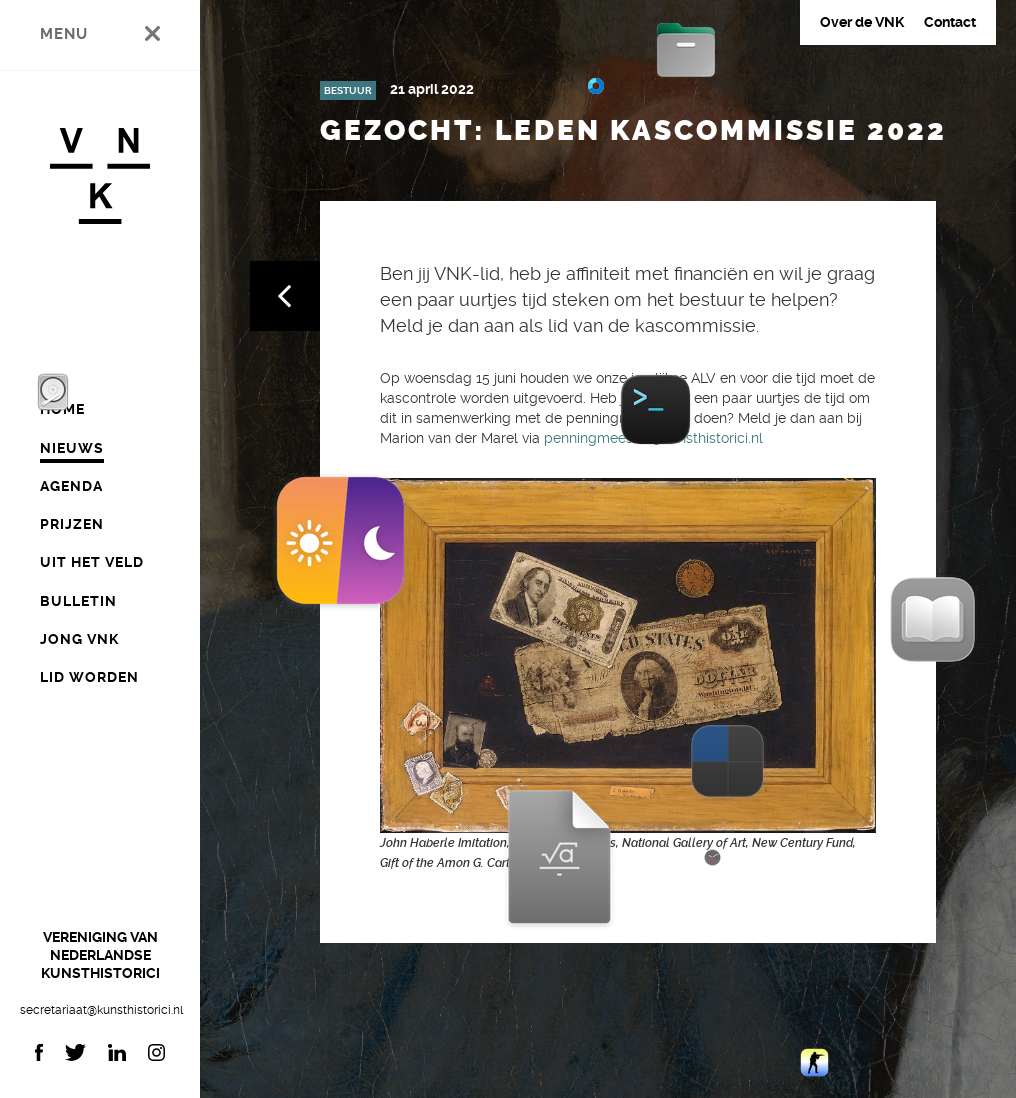 The height and width of the screenshot is (1098, 1016). I want to click on open disk management utility, so click(53, 392).